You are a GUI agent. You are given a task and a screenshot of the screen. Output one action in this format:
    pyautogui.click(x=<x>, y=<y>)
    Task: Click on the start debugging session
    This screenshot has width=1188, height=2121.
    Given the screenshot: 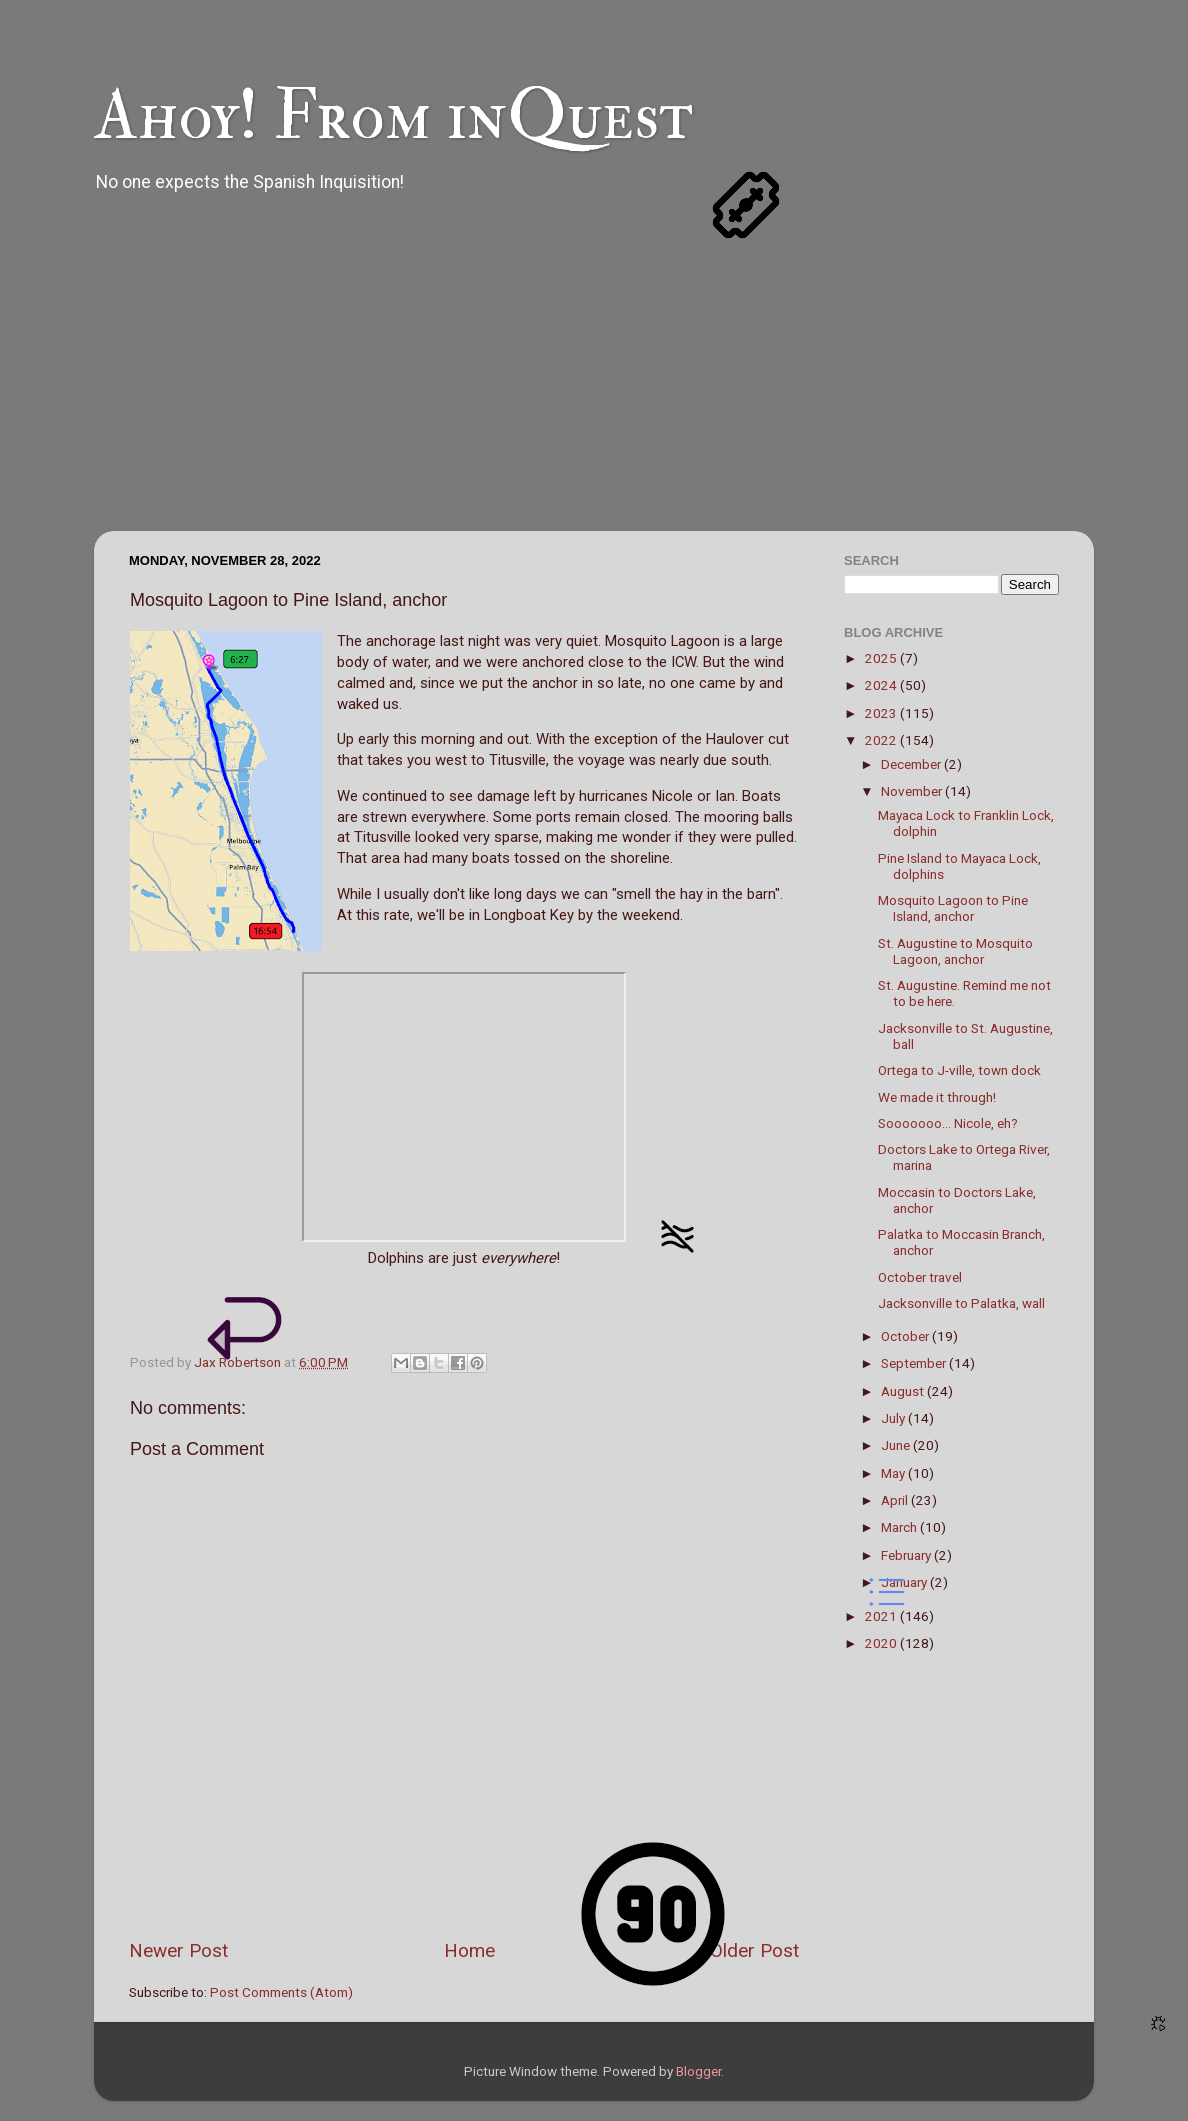 What is the action you would take?
    pyautogui.click(x=1158, y=2023)
    